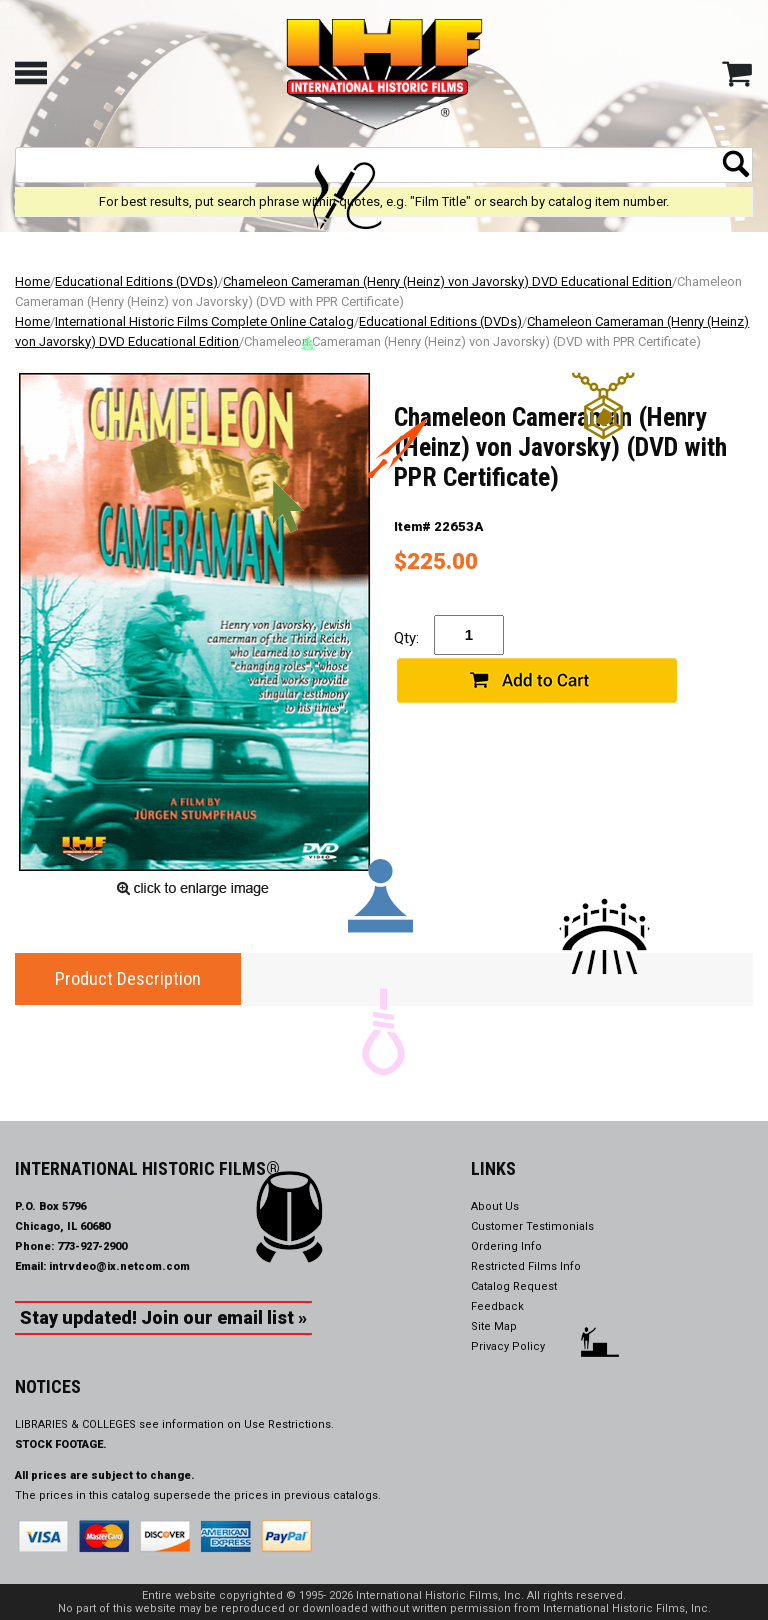  What do you see at coordinates (604, 928) in the screenshot?
I see `access japanese garden or zen-themed content` at bounding box center [604, 928].